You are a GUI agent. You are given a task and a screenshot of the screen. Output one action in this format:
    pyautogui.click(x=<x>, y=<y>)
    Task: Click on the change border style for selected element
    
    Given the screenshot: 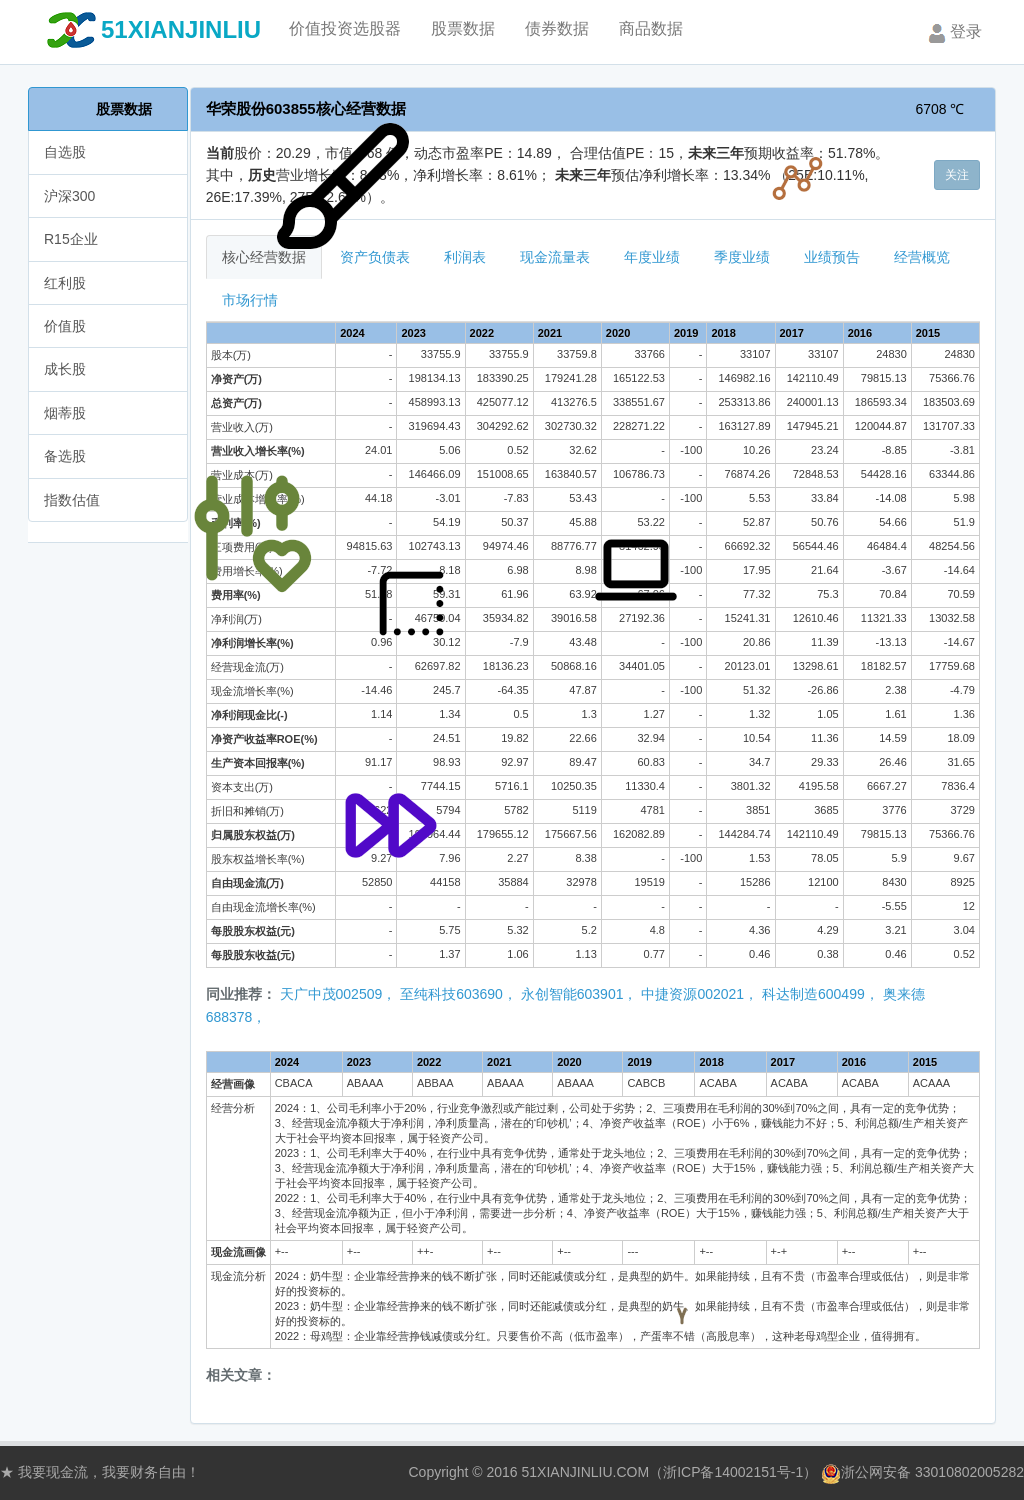 What is the action you would take?
    pyautogui.click(x=411, y=603)
    